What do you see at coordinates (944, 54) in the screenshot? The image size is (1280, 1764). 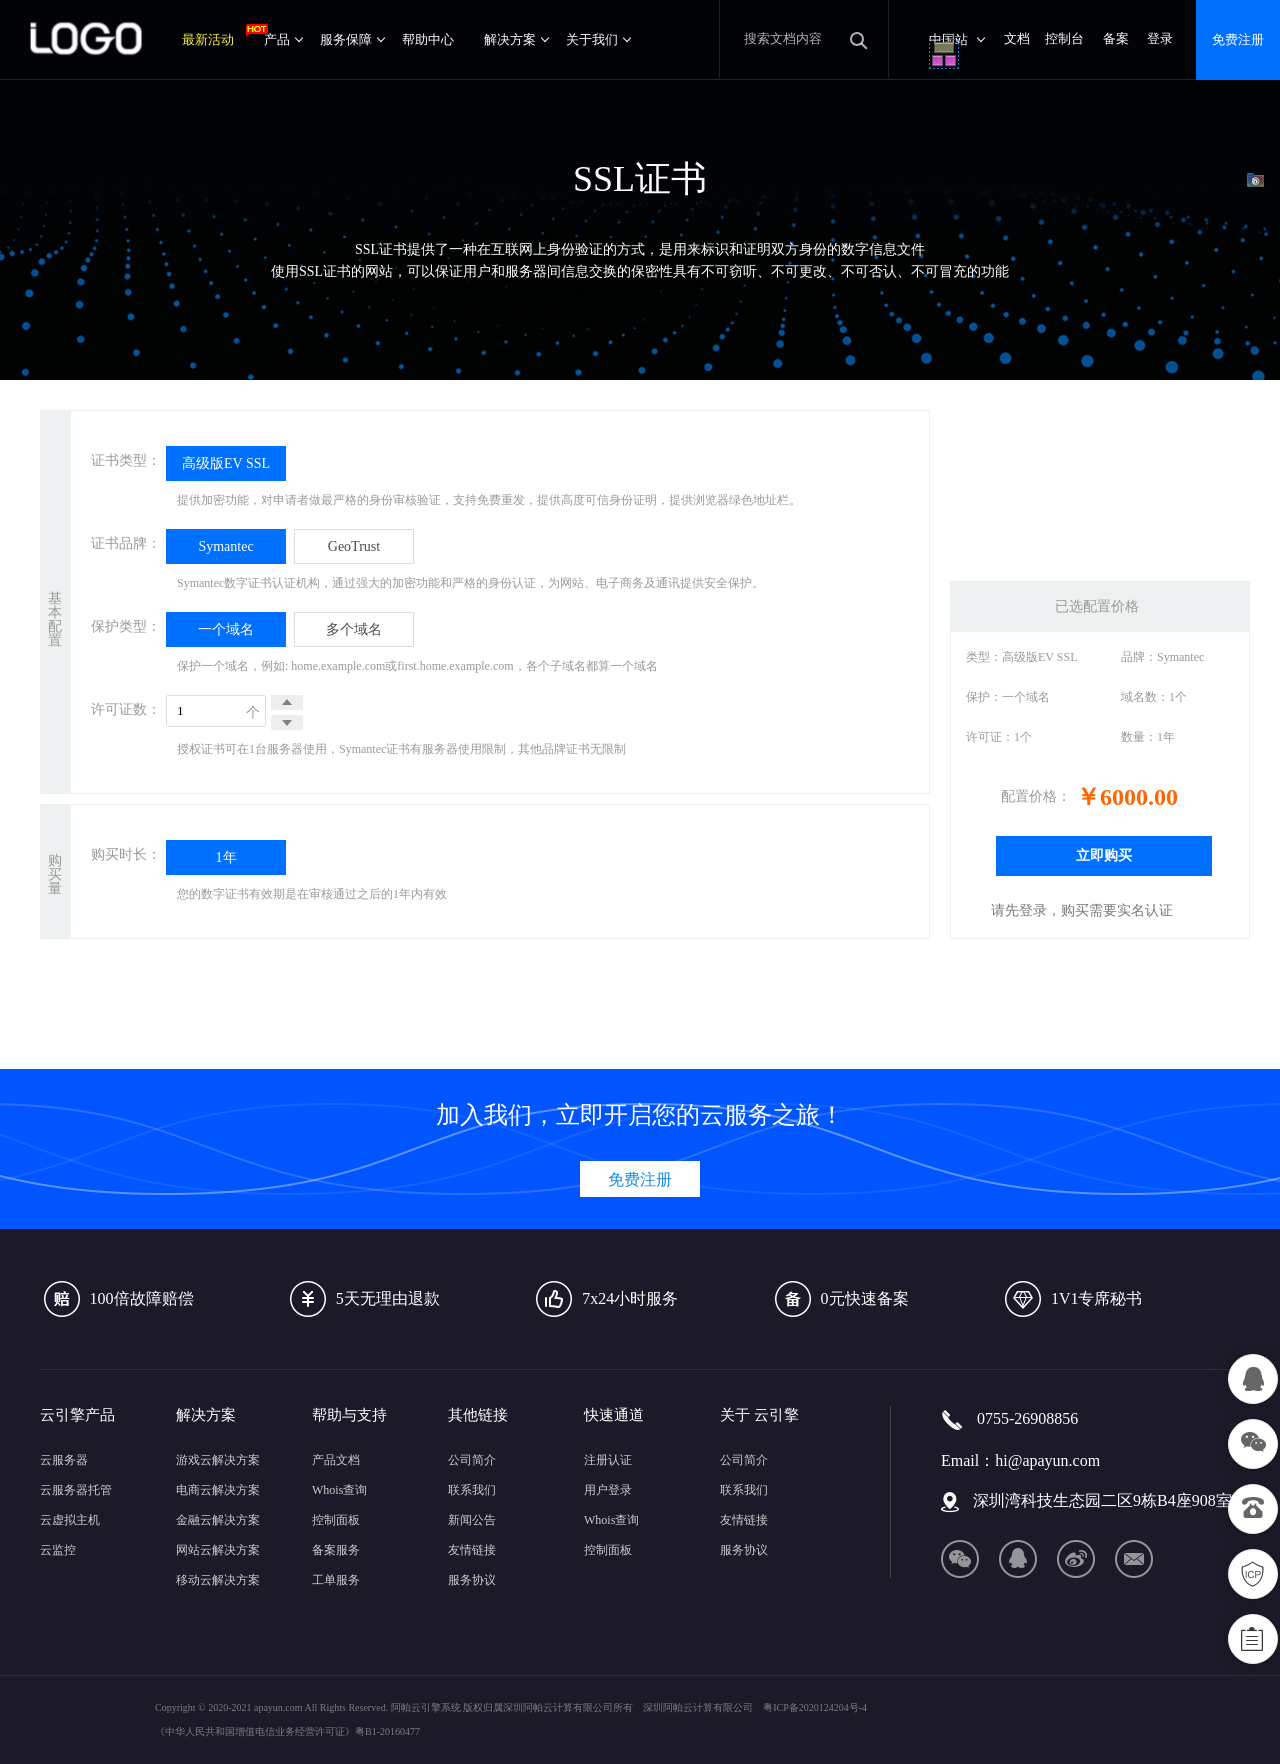 I see `select all items in the current view` at bounding box center [944, 54].